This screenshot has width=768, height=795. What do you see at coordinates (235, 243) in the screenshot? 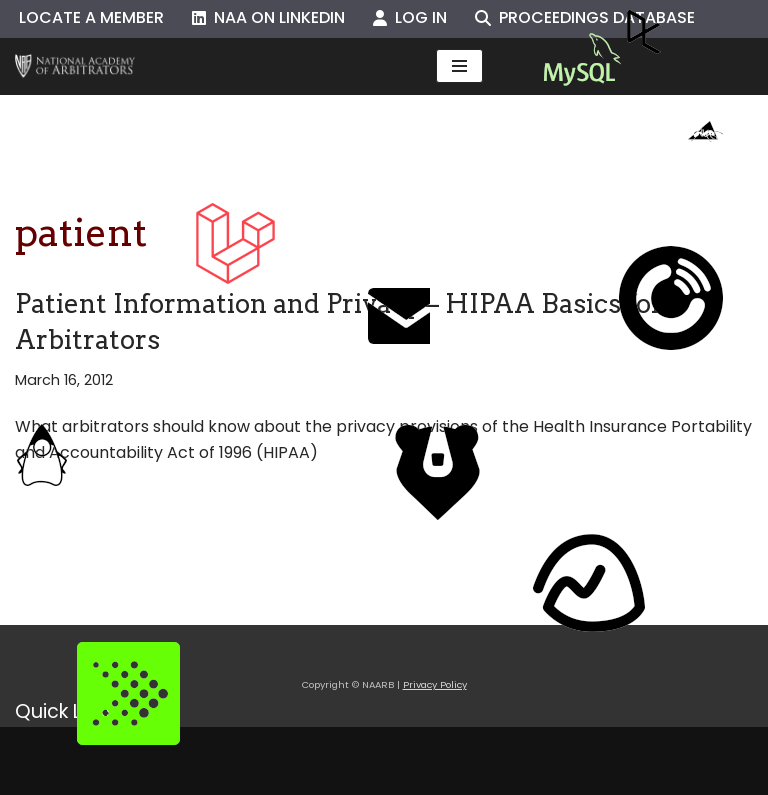
I see `Laravel framework branding or integration` at bounding box center [235, 243].